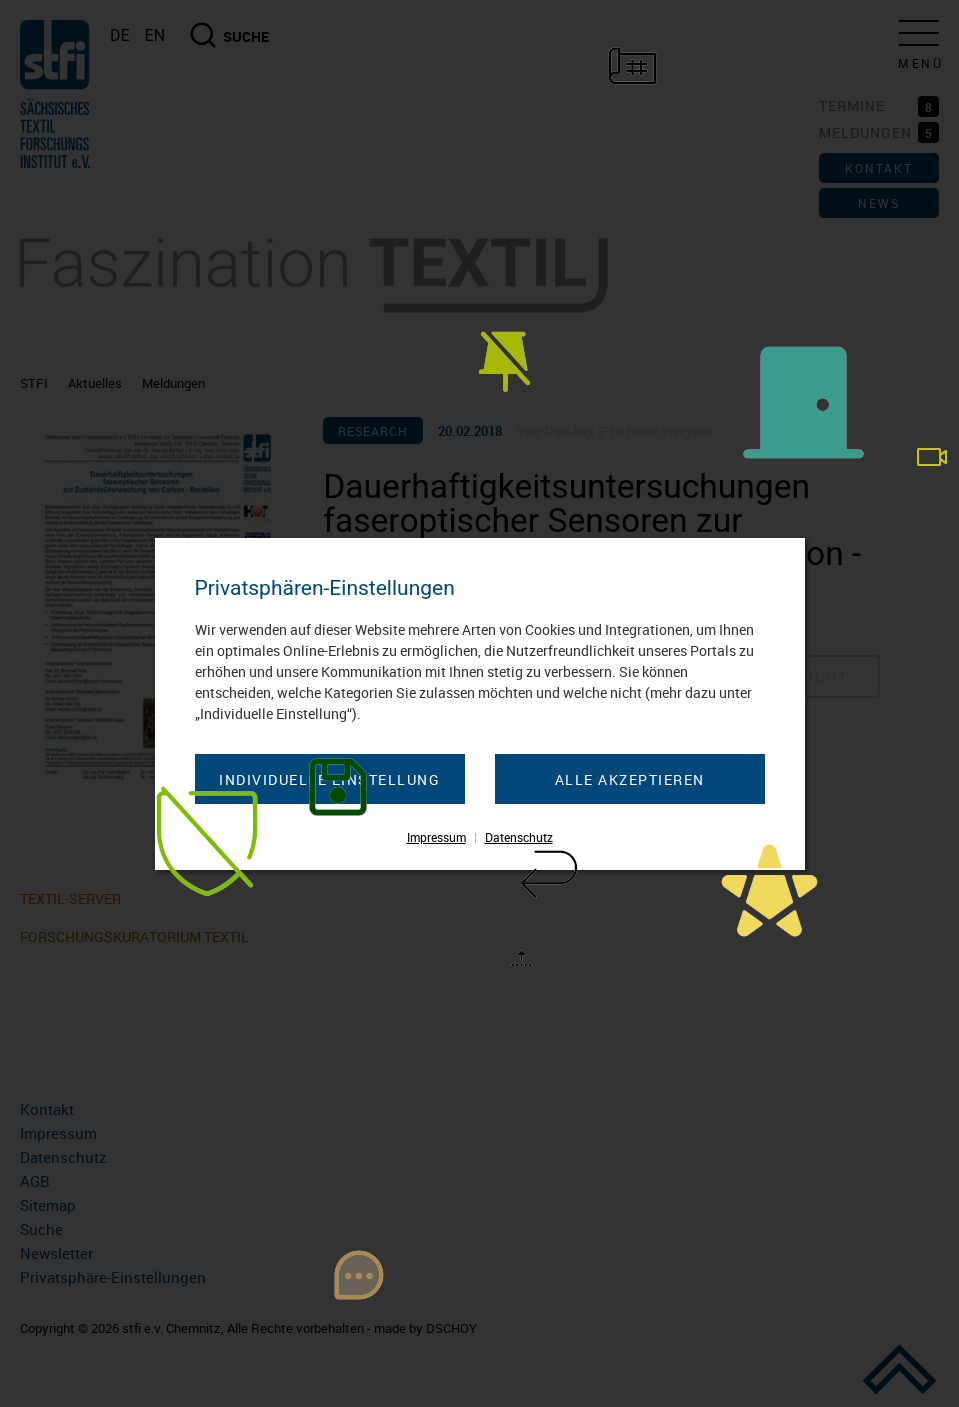 The height and width of the screenshot is (1407, 959). I want to click on unpin this item, so click(505, 358).